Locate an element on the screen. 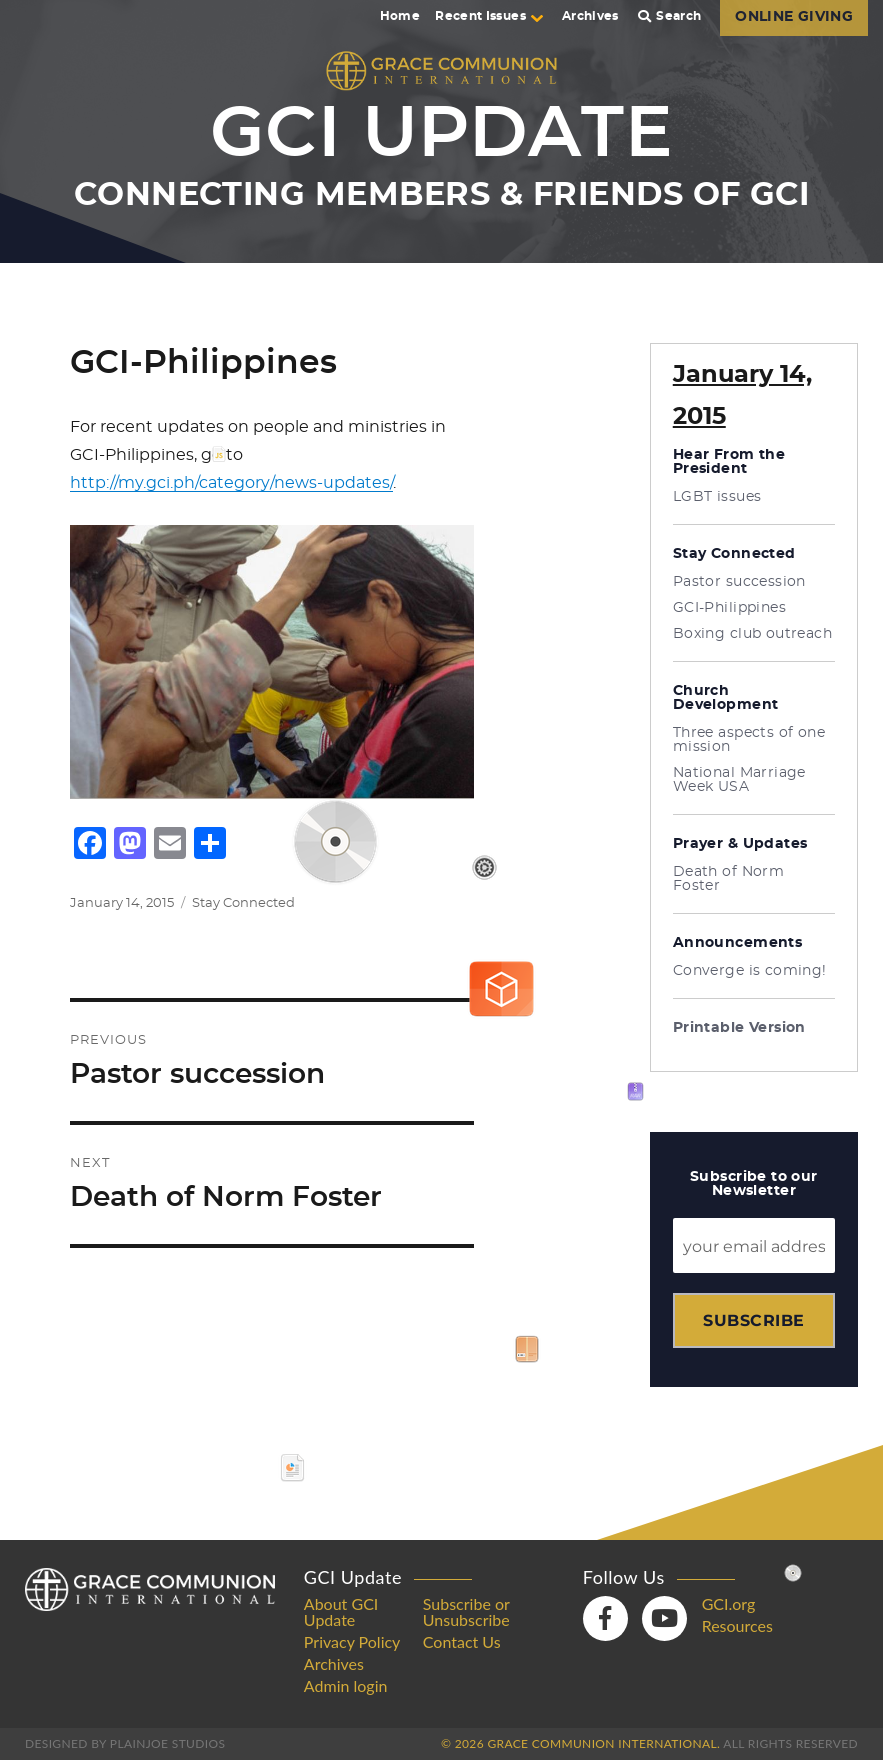 The image size is (883, 1760). 3D model file in STL binary format is located at coordinates (501, 986).